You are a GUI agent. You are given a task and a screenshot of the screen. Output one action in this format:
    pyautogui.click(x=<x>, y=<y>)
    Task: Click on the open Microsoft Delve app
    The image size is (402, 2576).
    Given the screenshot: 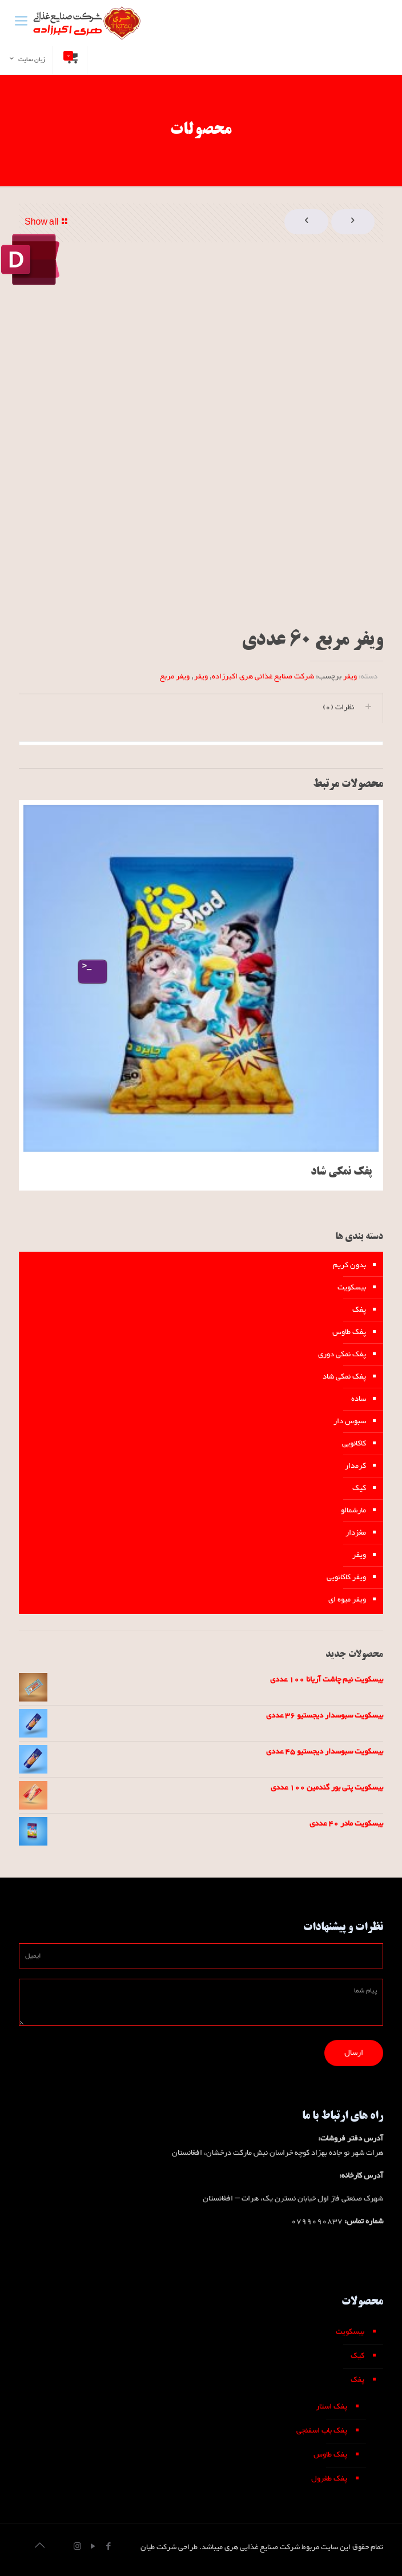 What is the action you would take?
    pyautogui.click(x=30, y=259)
    